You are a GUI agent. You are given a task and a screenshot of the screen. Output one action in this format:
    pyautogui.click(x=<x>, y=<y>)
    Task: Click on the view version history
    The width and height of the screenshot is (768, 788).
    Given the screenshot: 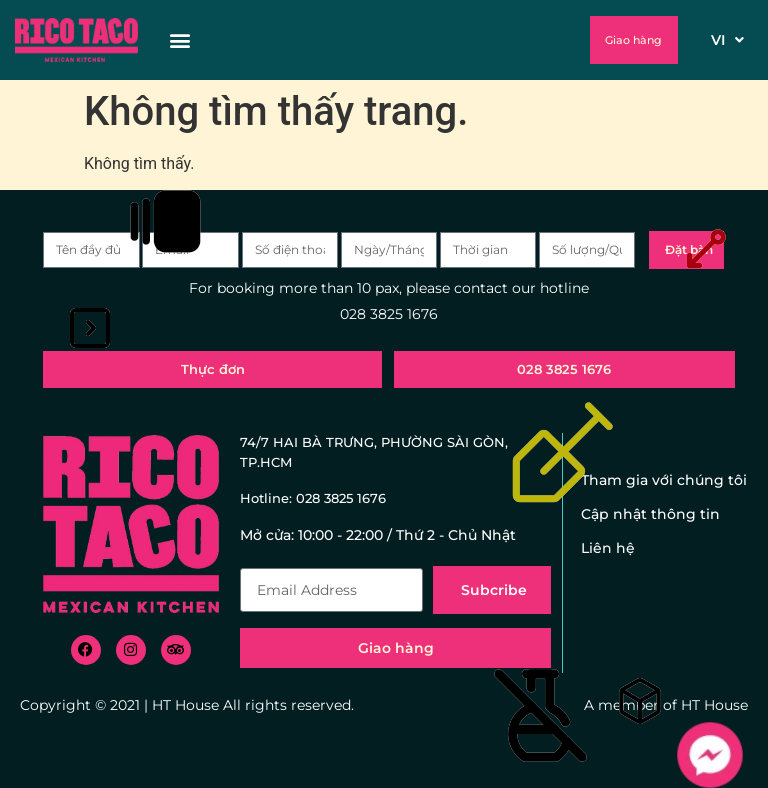 What is the action you would take?
    pyautogui.click(x=165, y=221)
    